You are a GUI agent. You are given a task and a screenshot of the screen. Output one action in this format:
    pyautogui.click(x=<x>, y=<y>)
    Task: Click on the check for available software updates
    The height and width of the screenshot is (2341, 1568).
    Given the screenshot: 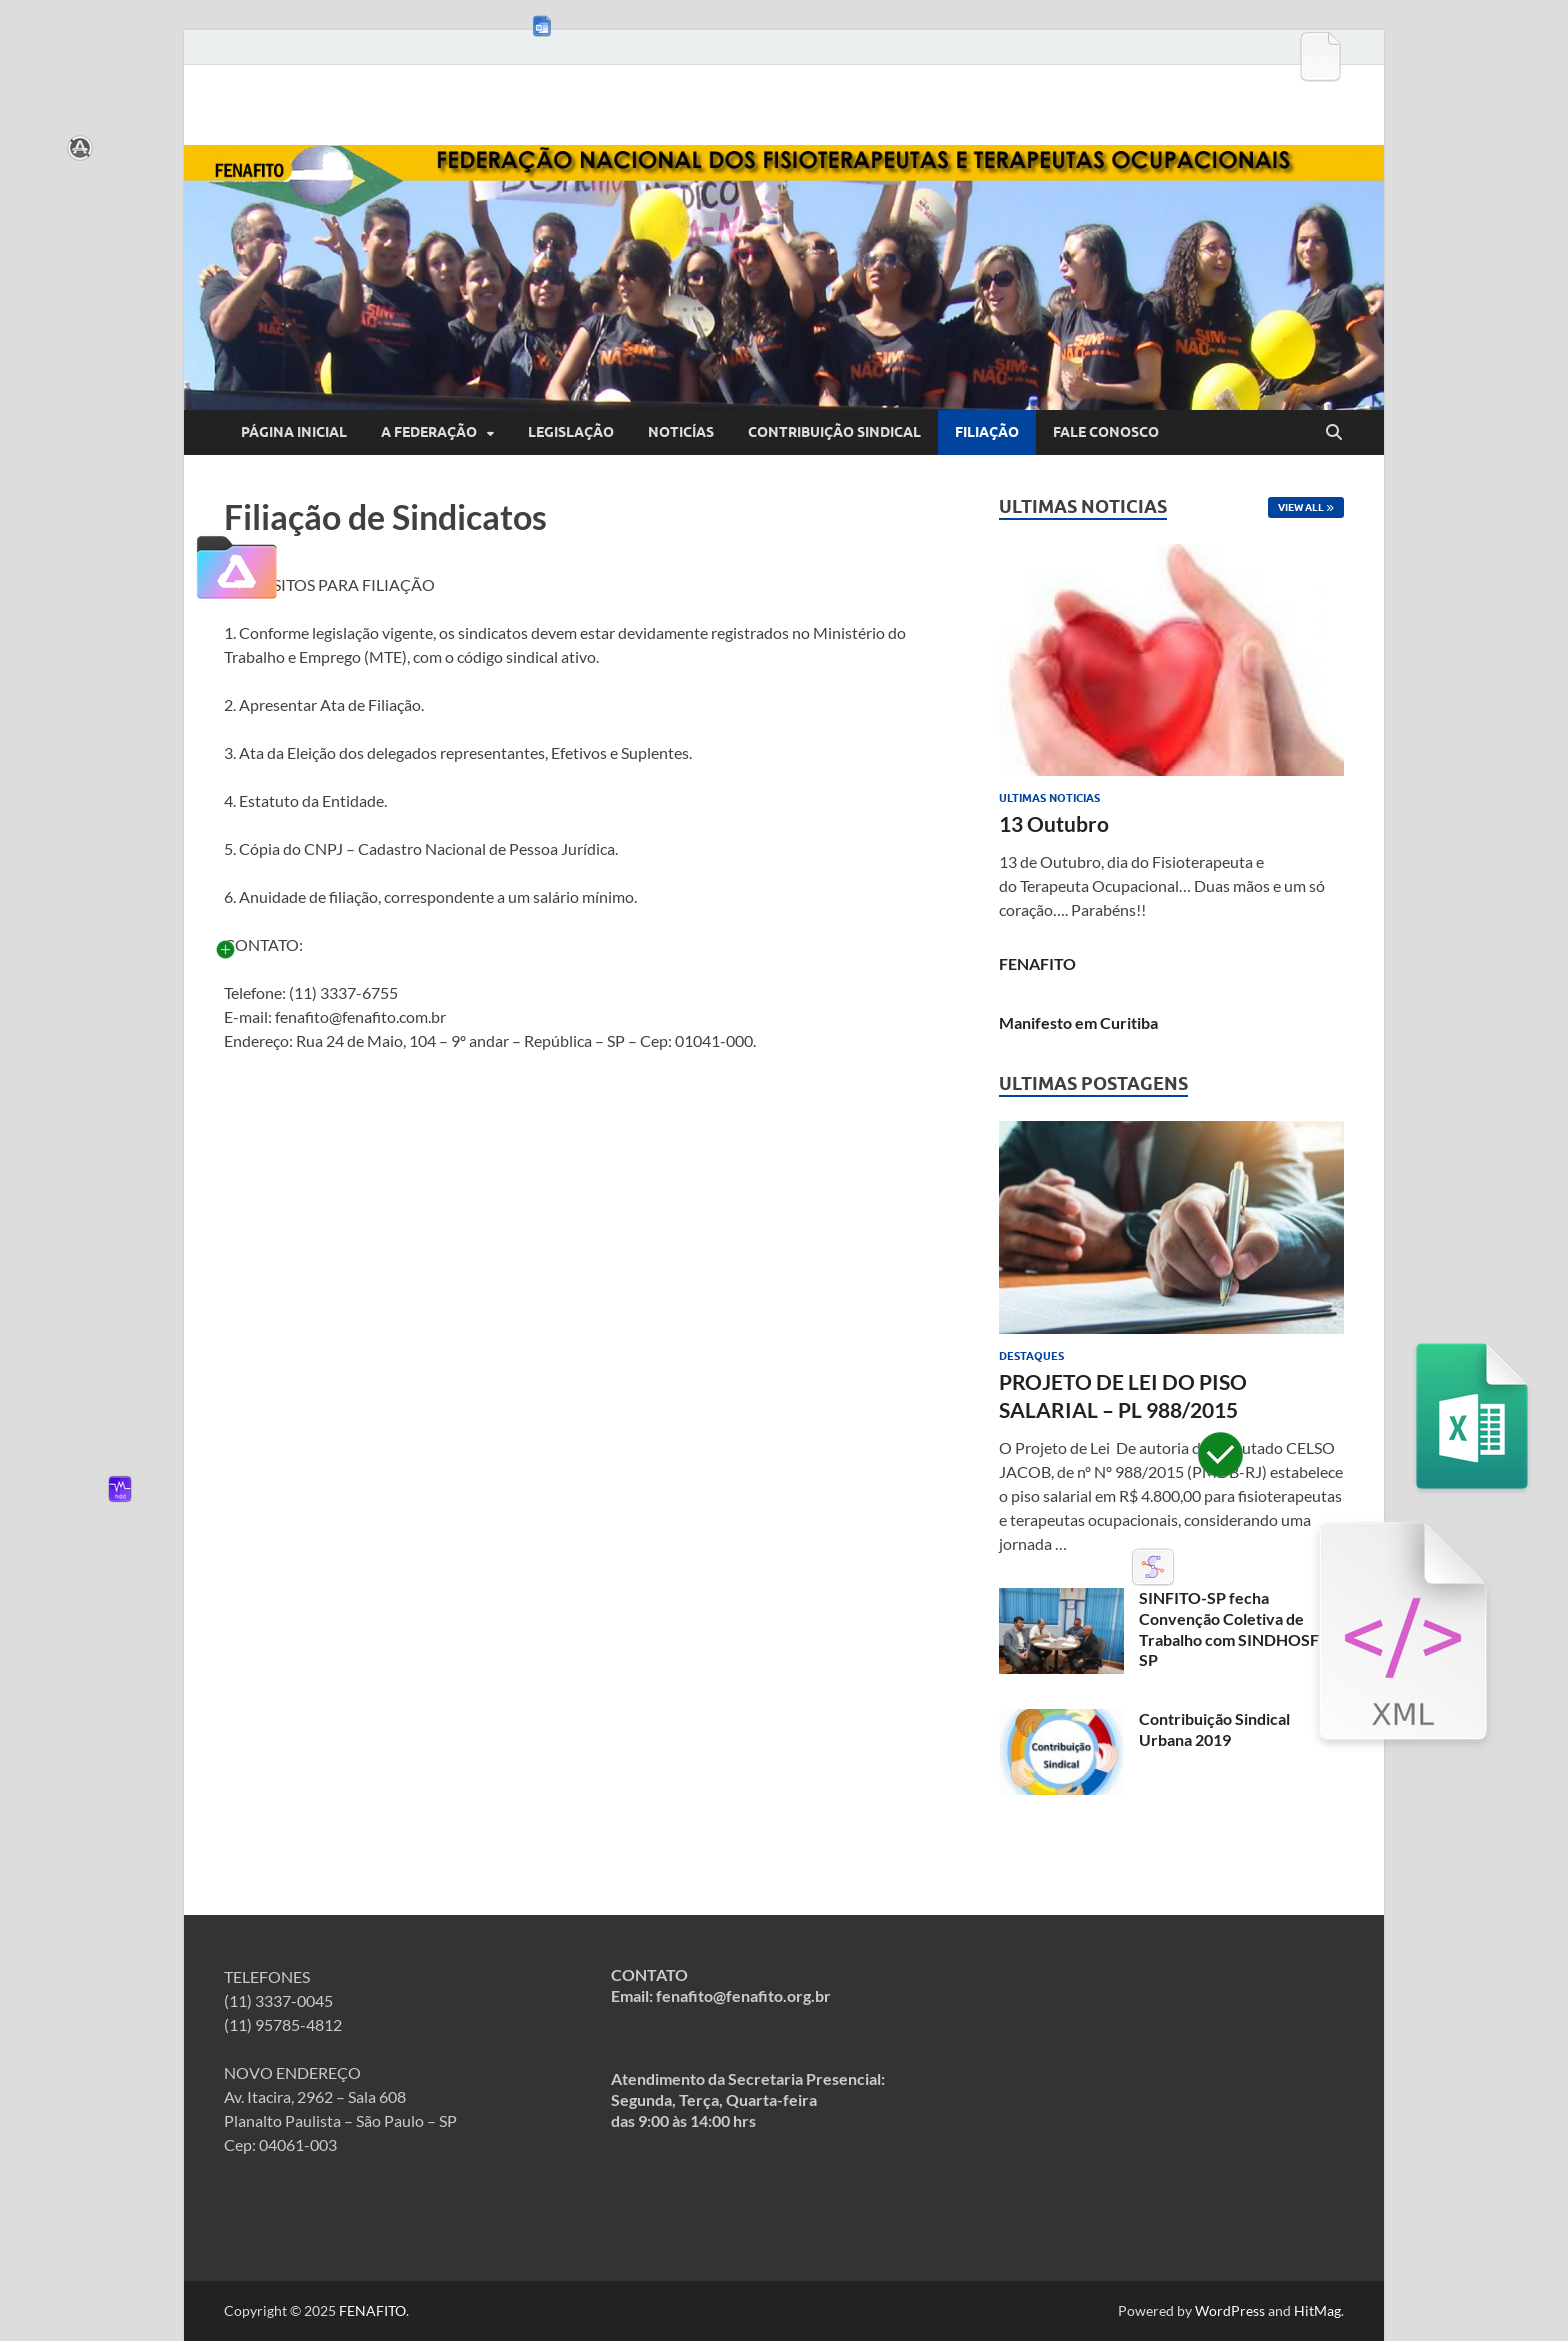 What is the action you would take?
    pyautogui.click(x=80, y=148)
    